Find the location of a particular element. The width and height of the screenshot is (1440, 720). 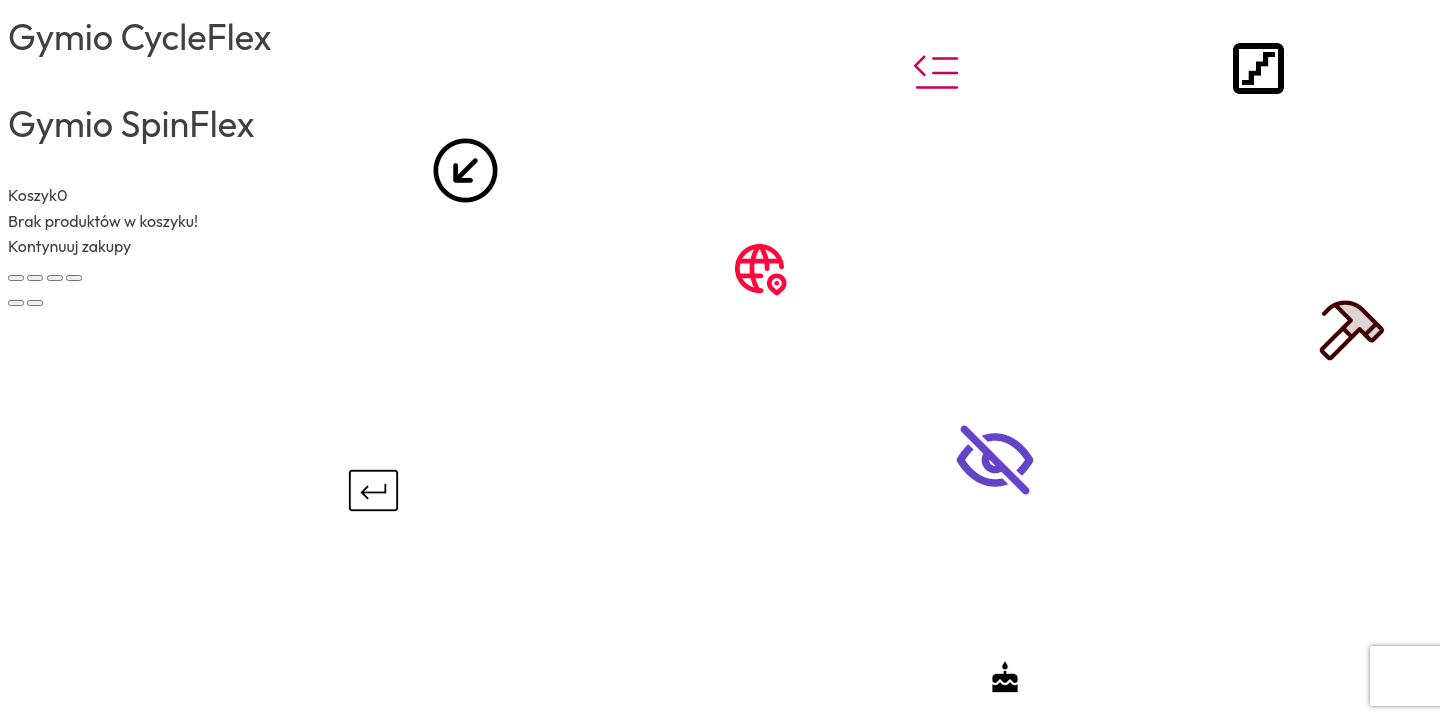

hide password or sensitive content is located at coordinates (995, 460).